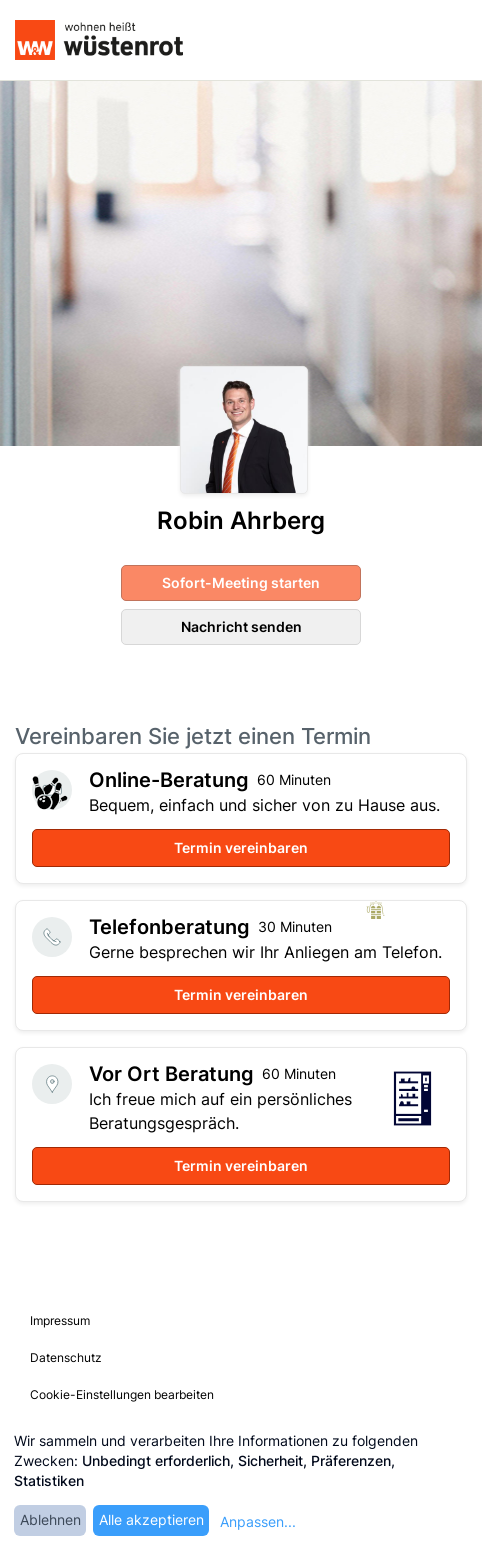  Describe the element at coordinates (376, 910) in the screenshot. I see `access diving or scuba equipment settings` at that location.